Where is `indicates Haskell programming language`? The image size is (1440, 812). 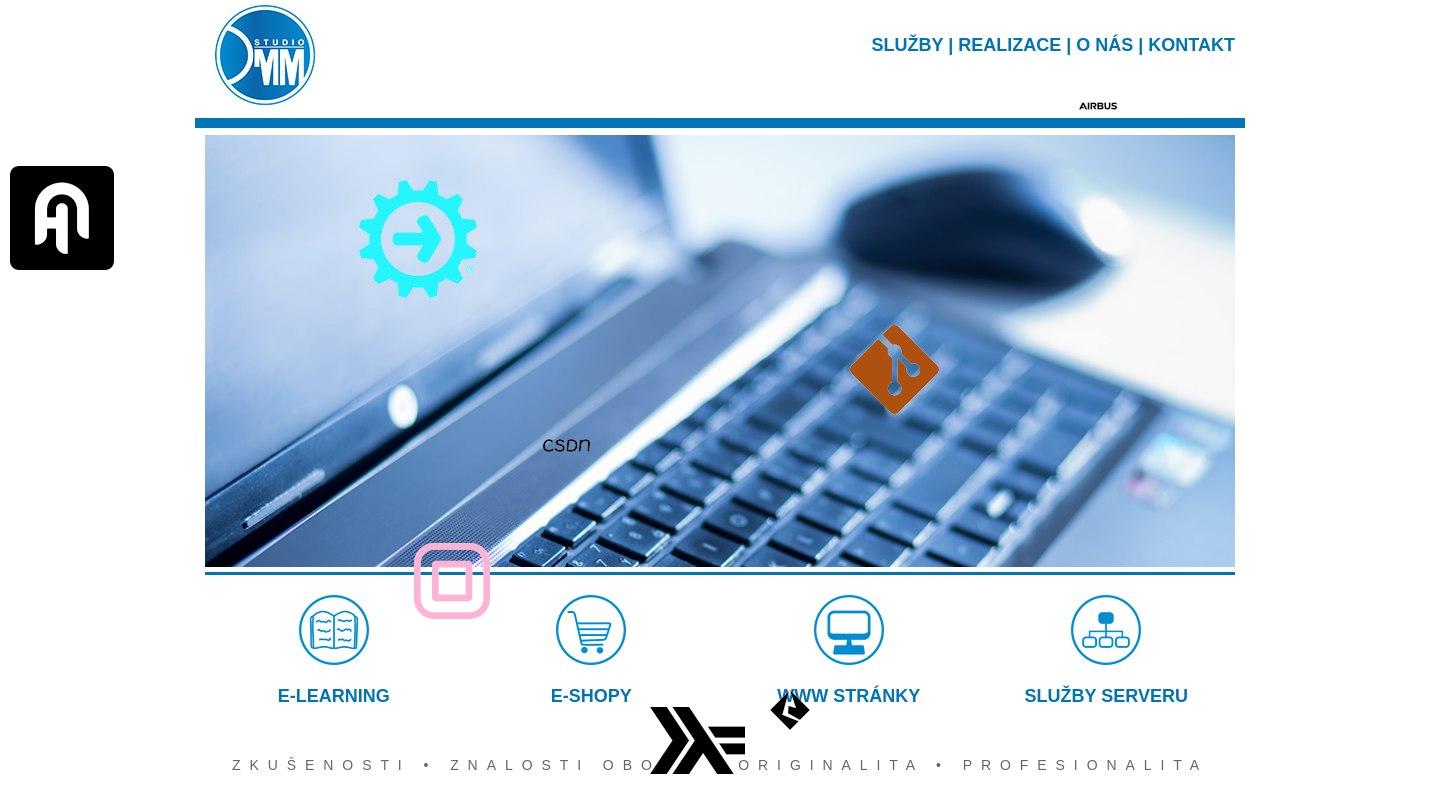
indicates Haskell programming language is located at coordinates (697, 740).